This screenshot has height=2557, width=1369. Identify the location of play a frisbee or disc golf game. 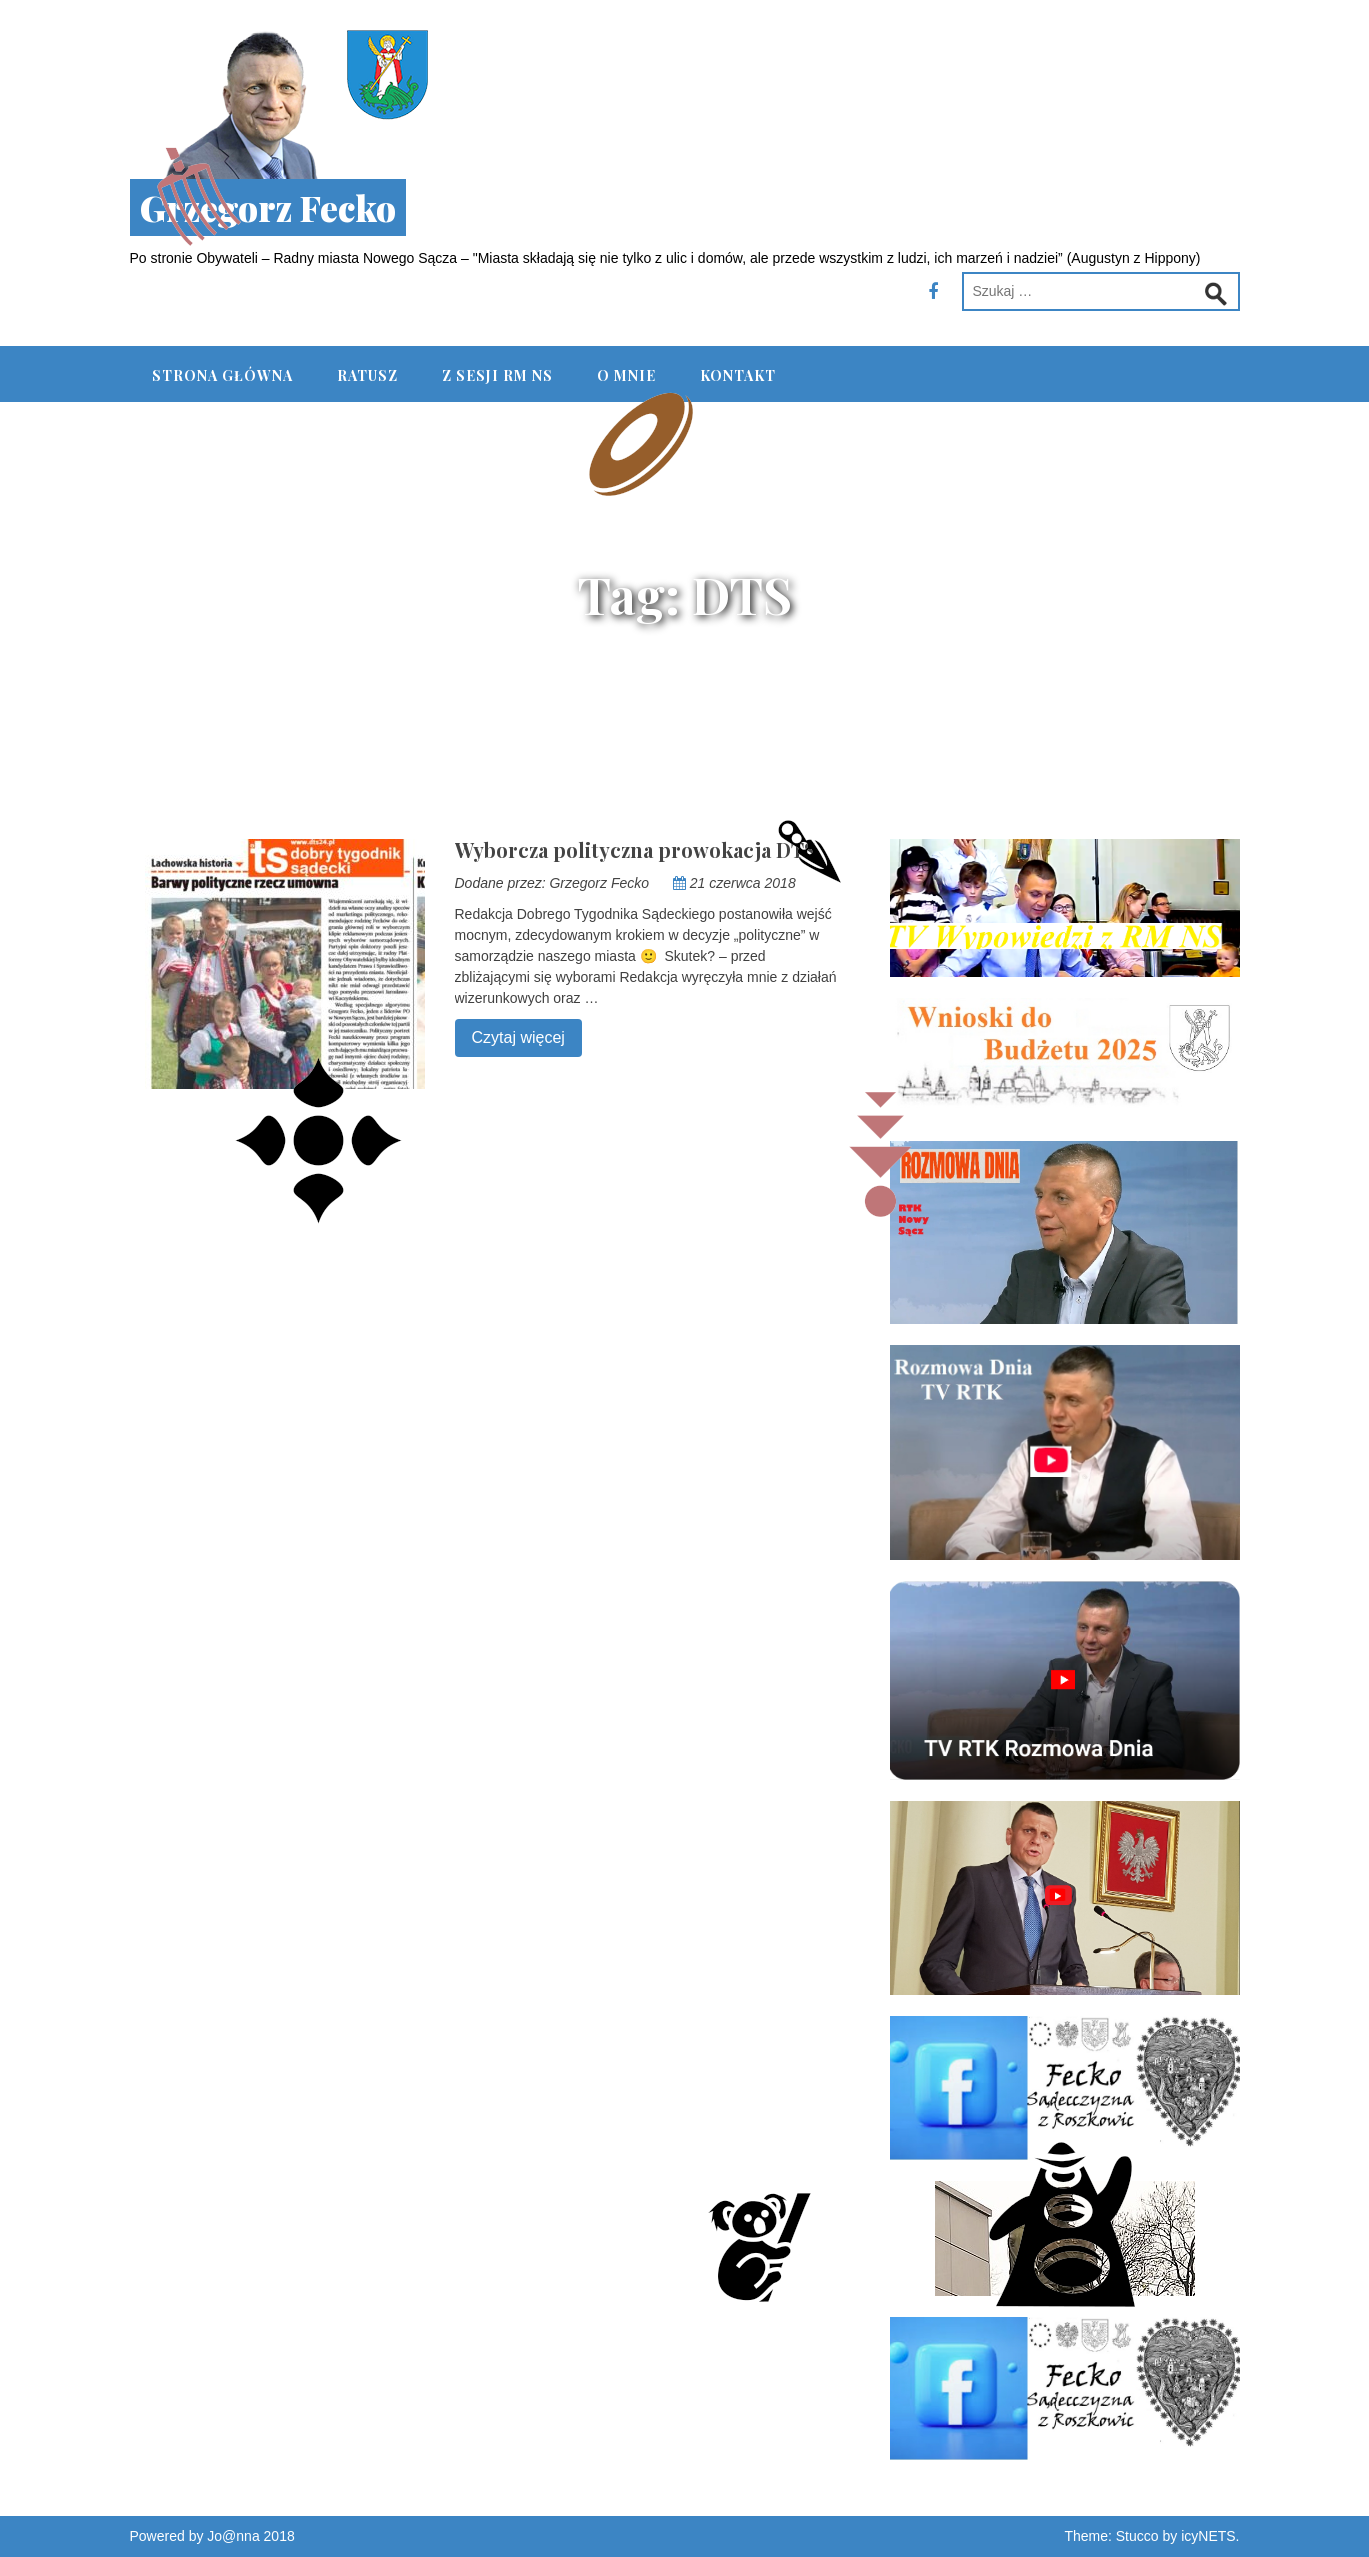
(641, 444).